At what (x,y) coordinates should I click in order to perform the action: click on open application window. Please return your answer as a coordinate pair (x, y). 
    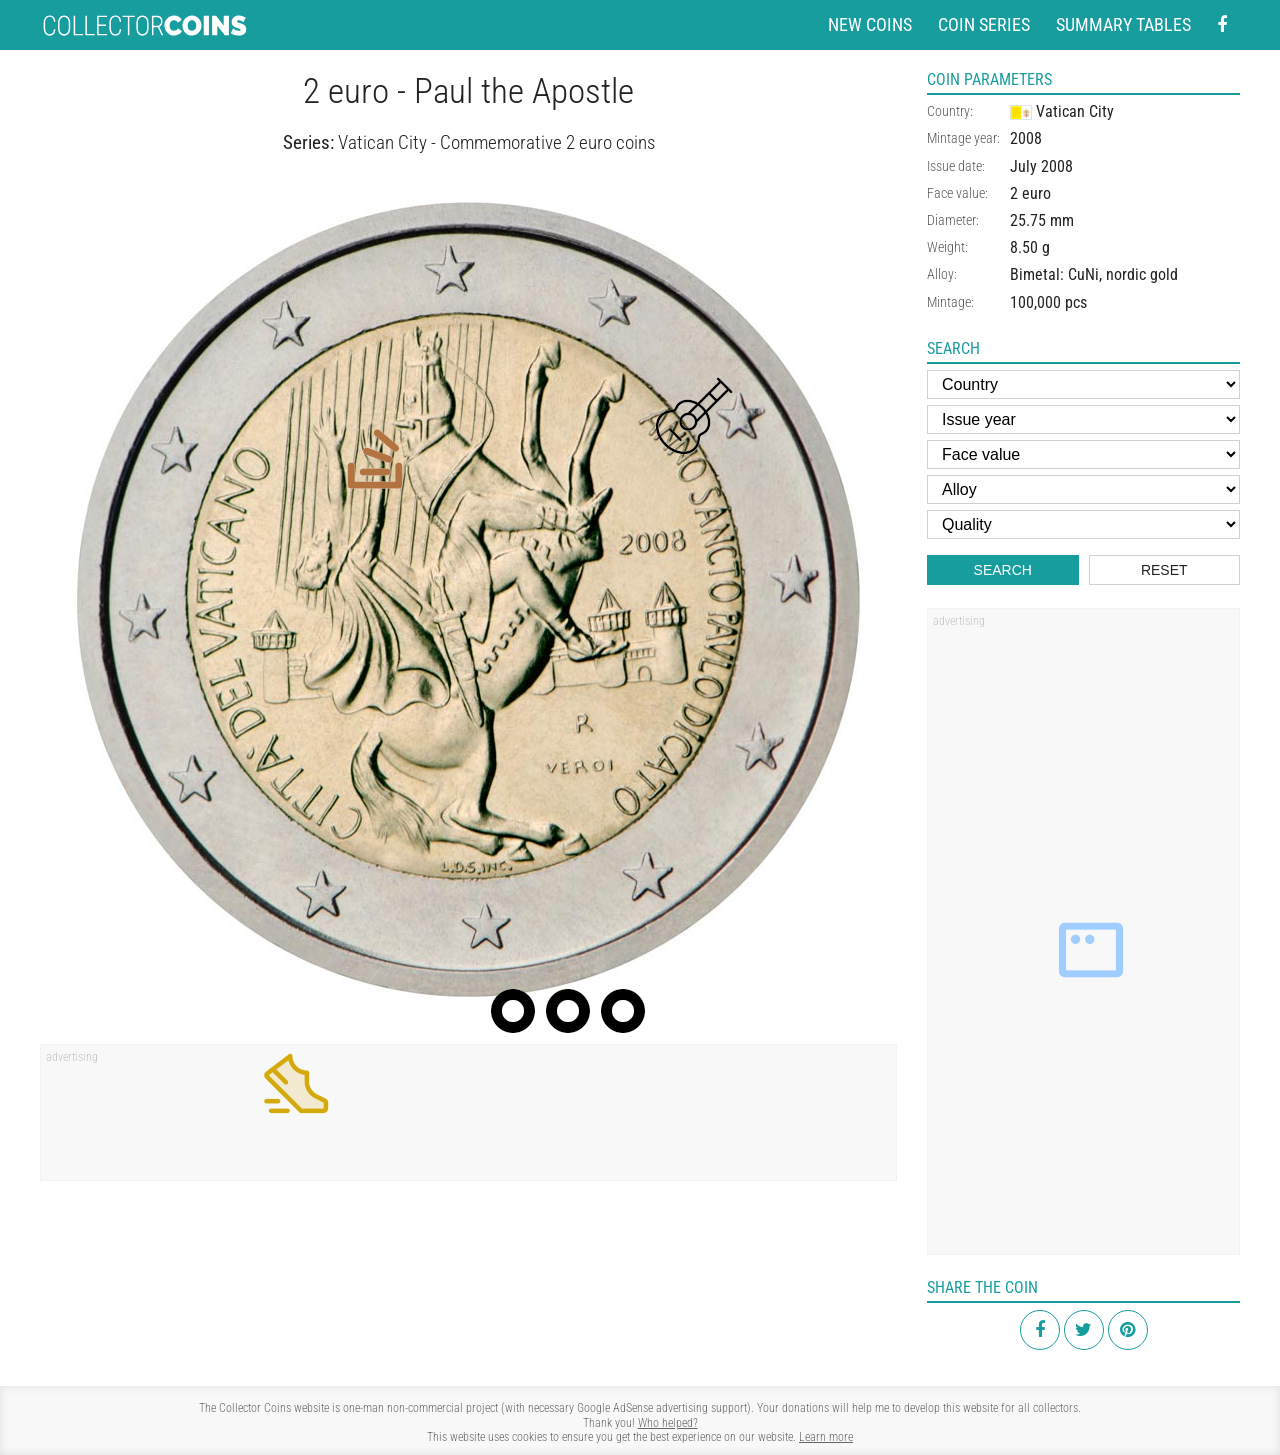
    Looking at the image, I should click on (1091, 950).